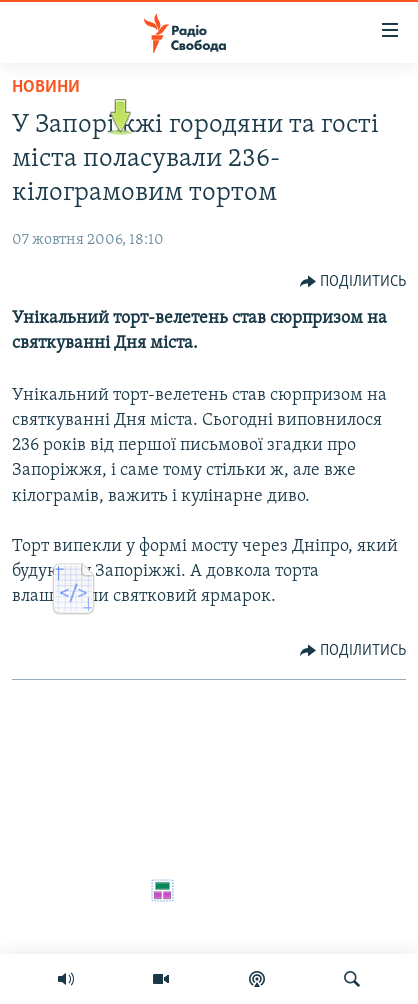 The image size is (418, 1004). What do you see at coordinates (73, 588) in the screenshot?
I see `an html template file` at bounding box center [73, 588].